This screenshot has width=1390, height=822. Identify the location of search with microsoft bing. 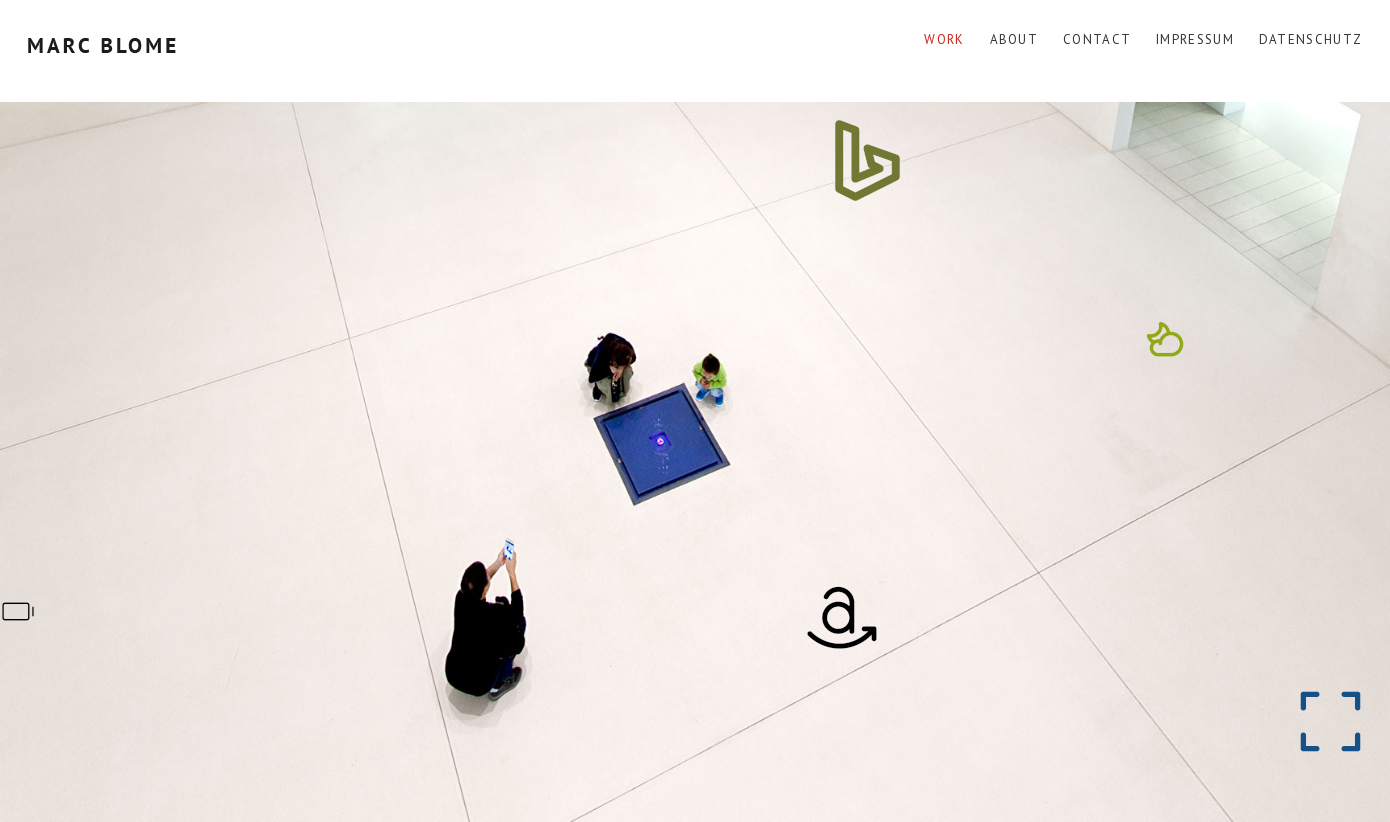
(867, 160).